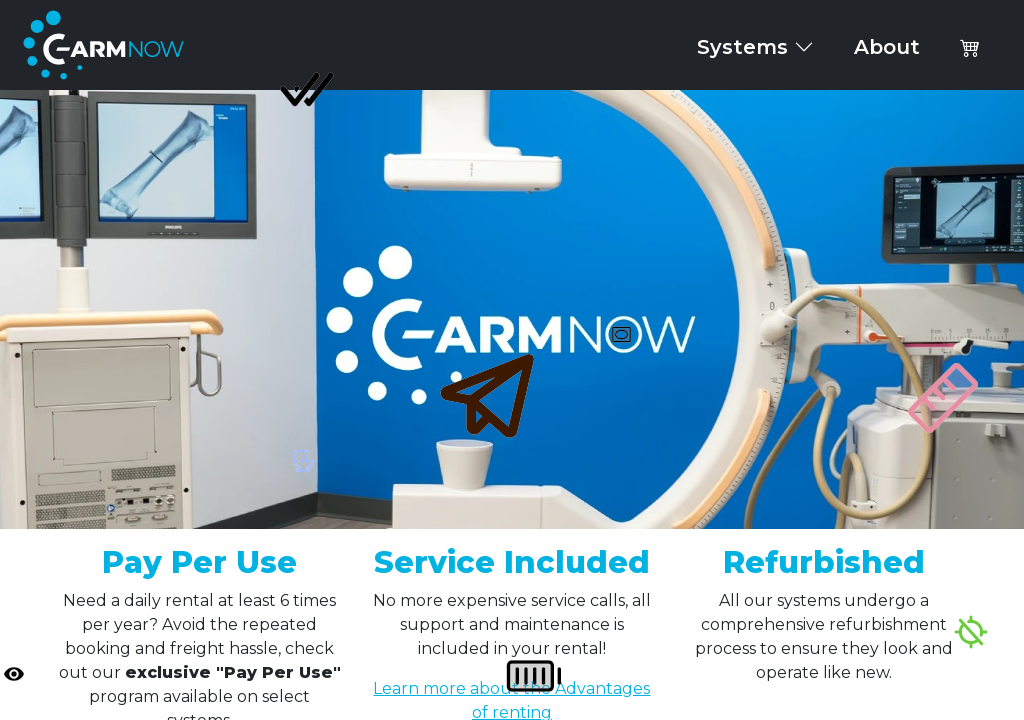 This screenshot has height=720, width=1024. I want to click on access measurement tools, so click(943, 398).